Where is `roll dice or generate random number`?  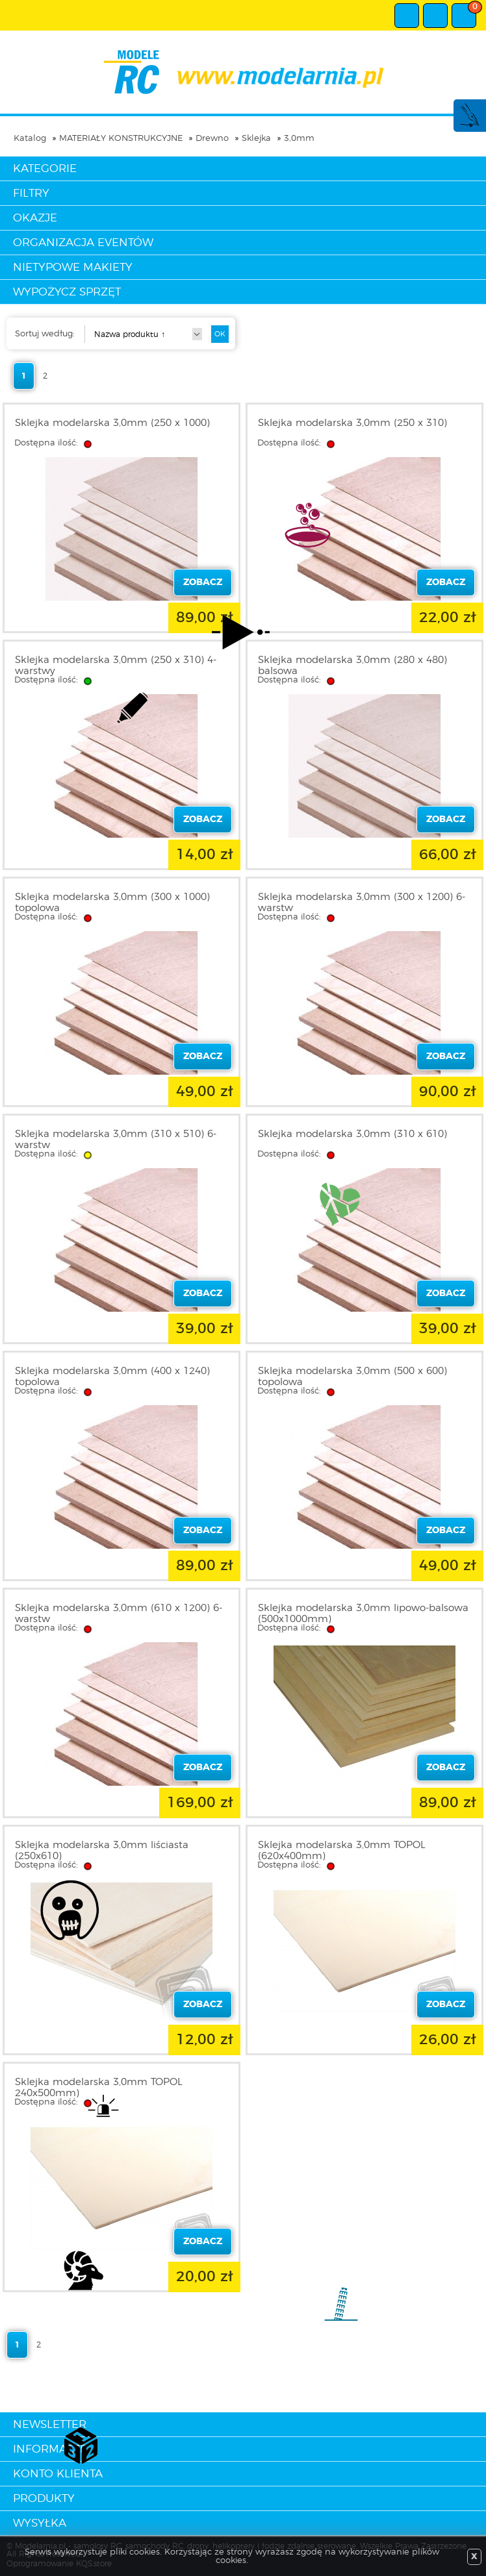
roll dice or generate random number is located at coordinates (81, 2445).